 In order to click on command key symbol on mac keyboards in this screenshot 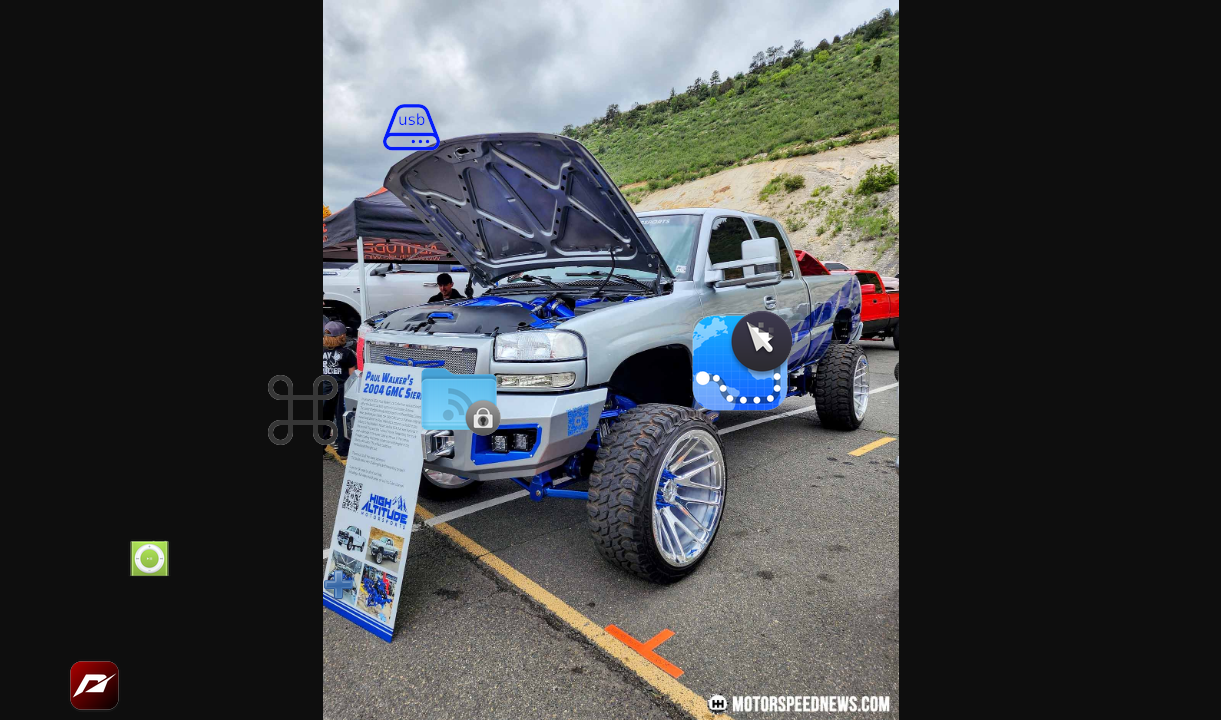, I will do `click(303, 410)`.